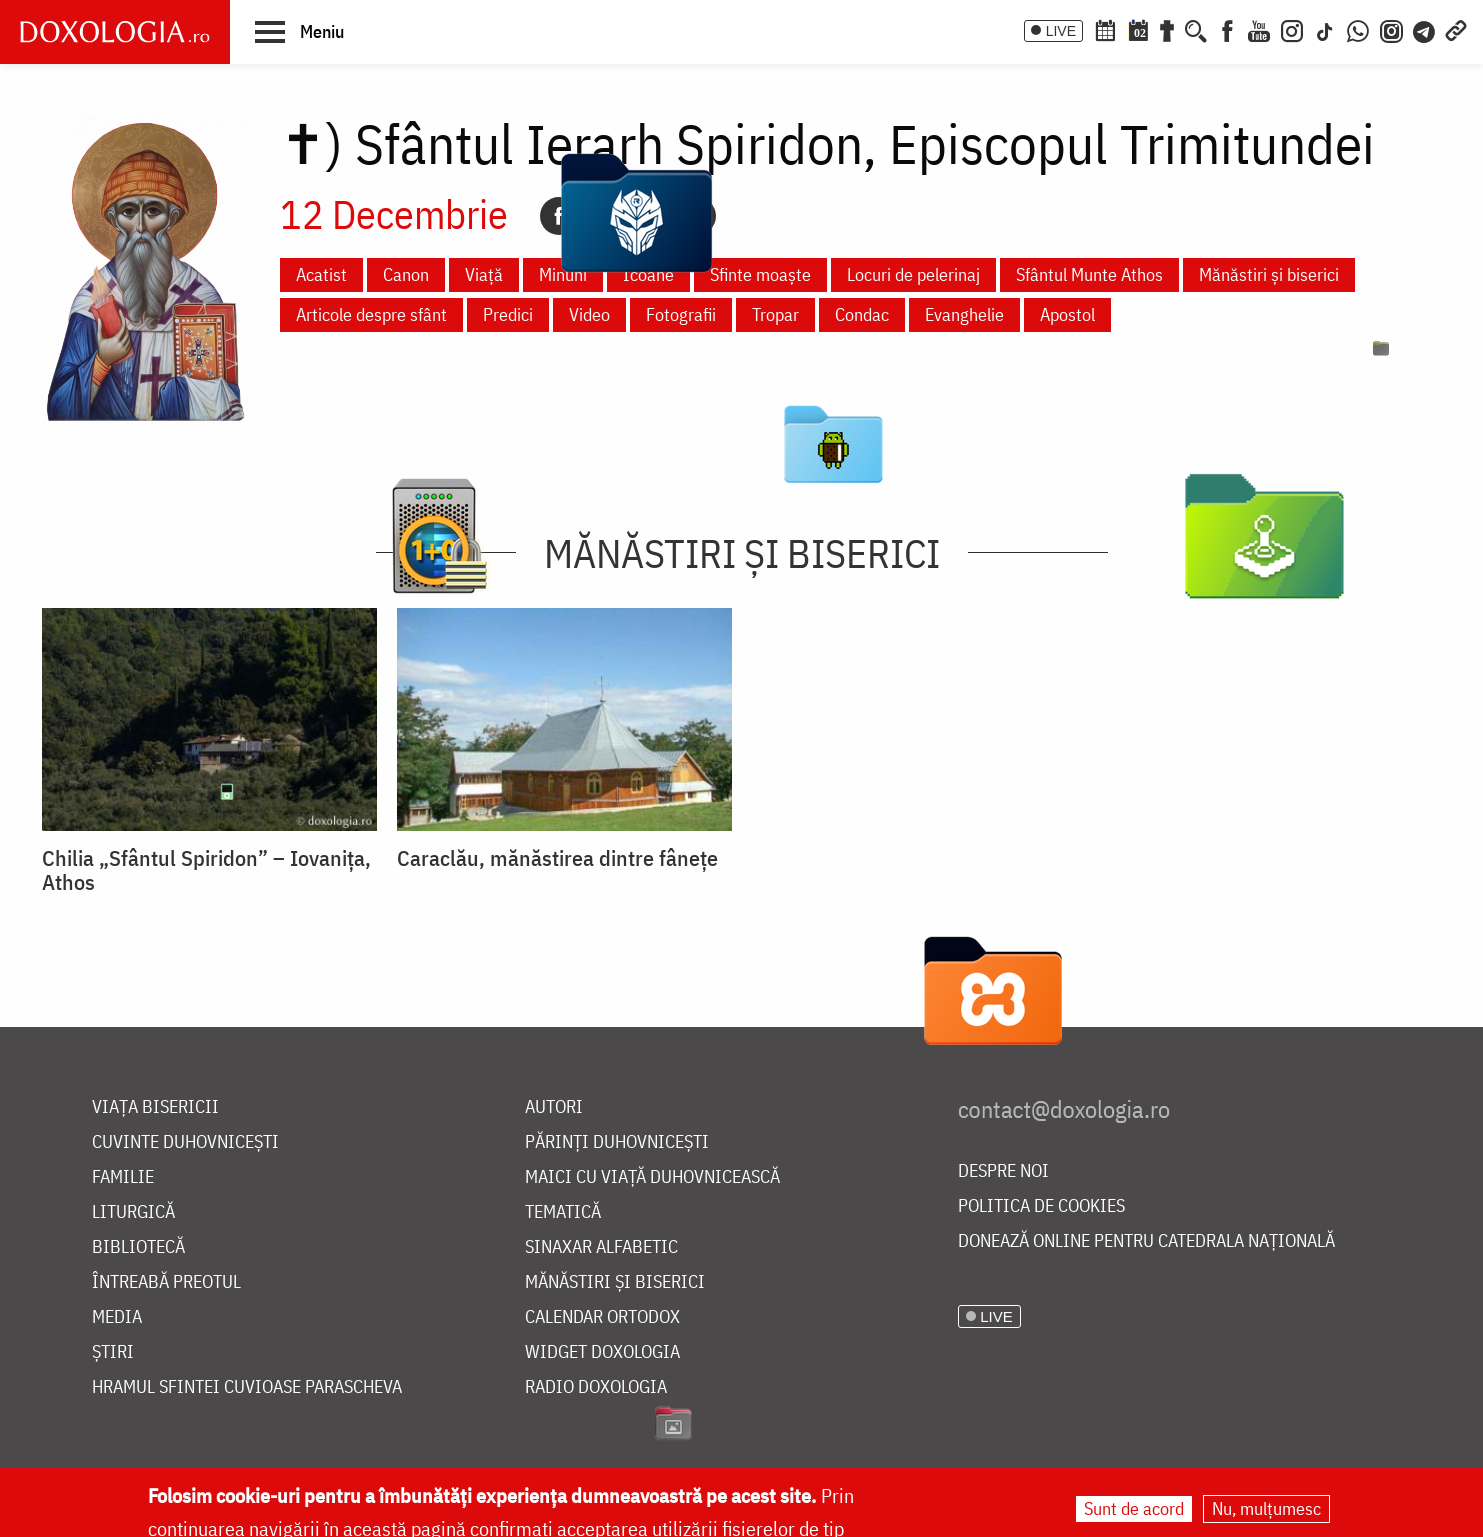  What do you see at coordinates (992, 994) in the screenshot?
I see `open XAMPP local server files folder` at bounding box center [992, 994].